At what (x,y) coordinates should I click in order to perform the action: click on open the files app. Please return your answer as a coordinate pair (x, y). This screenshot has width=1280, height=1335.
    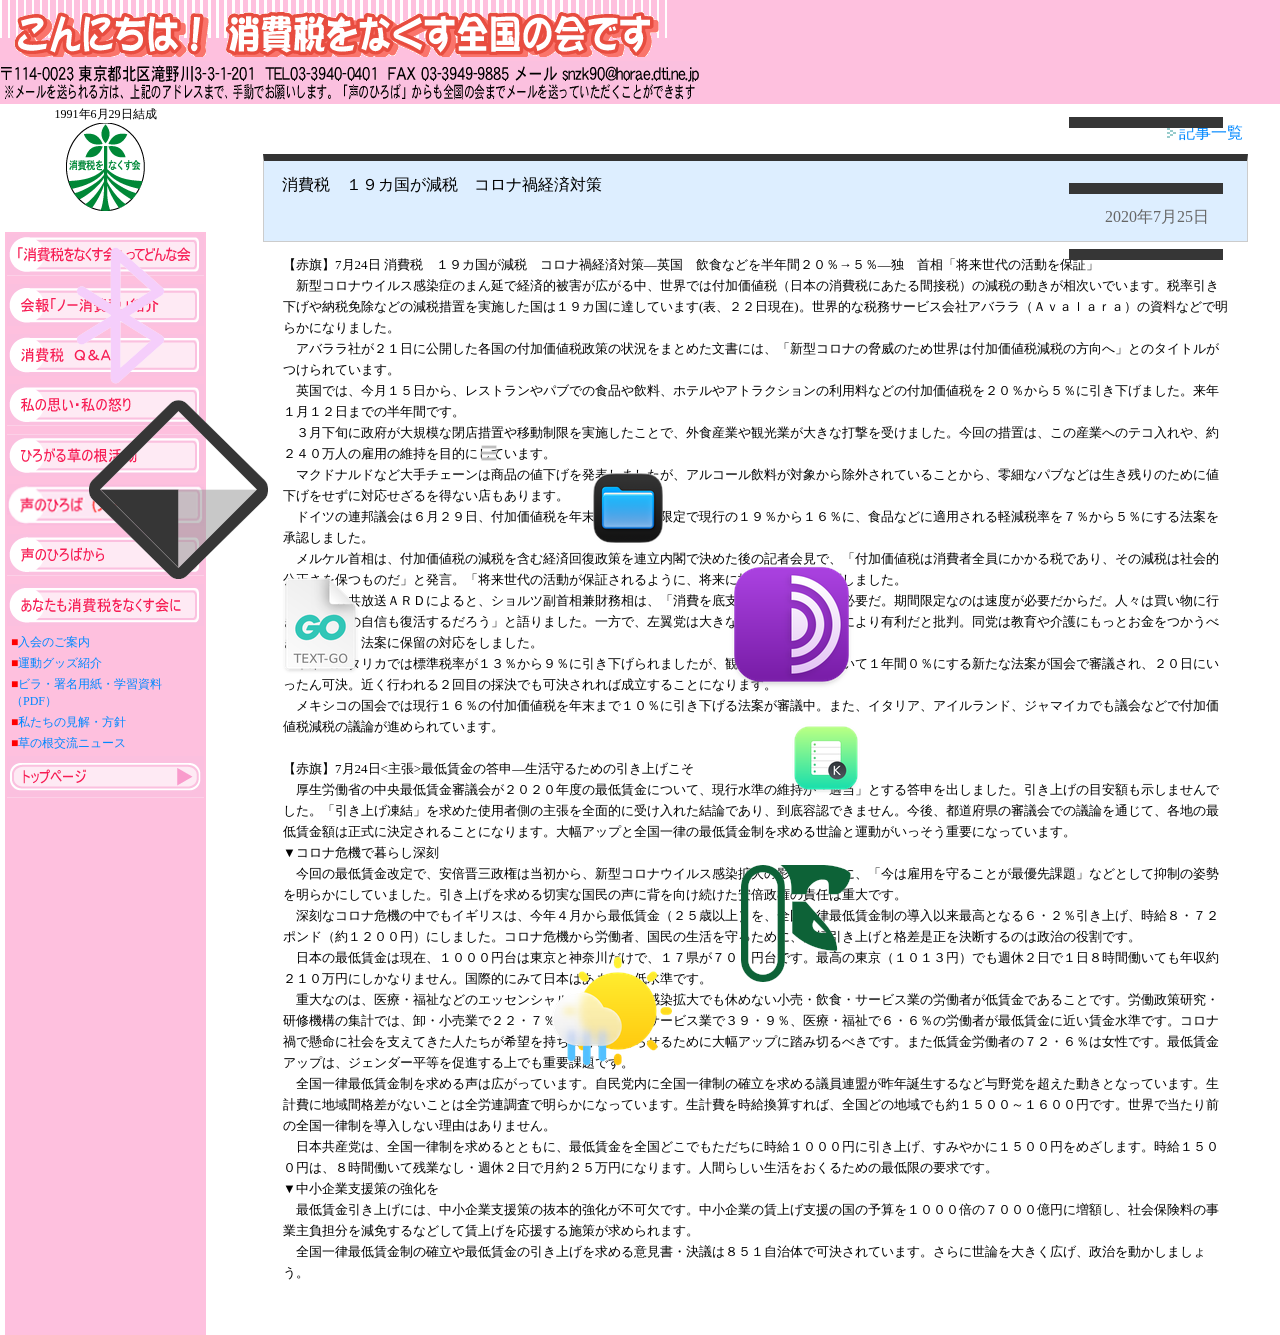
    Looking at the image, I should click on (628, 508).